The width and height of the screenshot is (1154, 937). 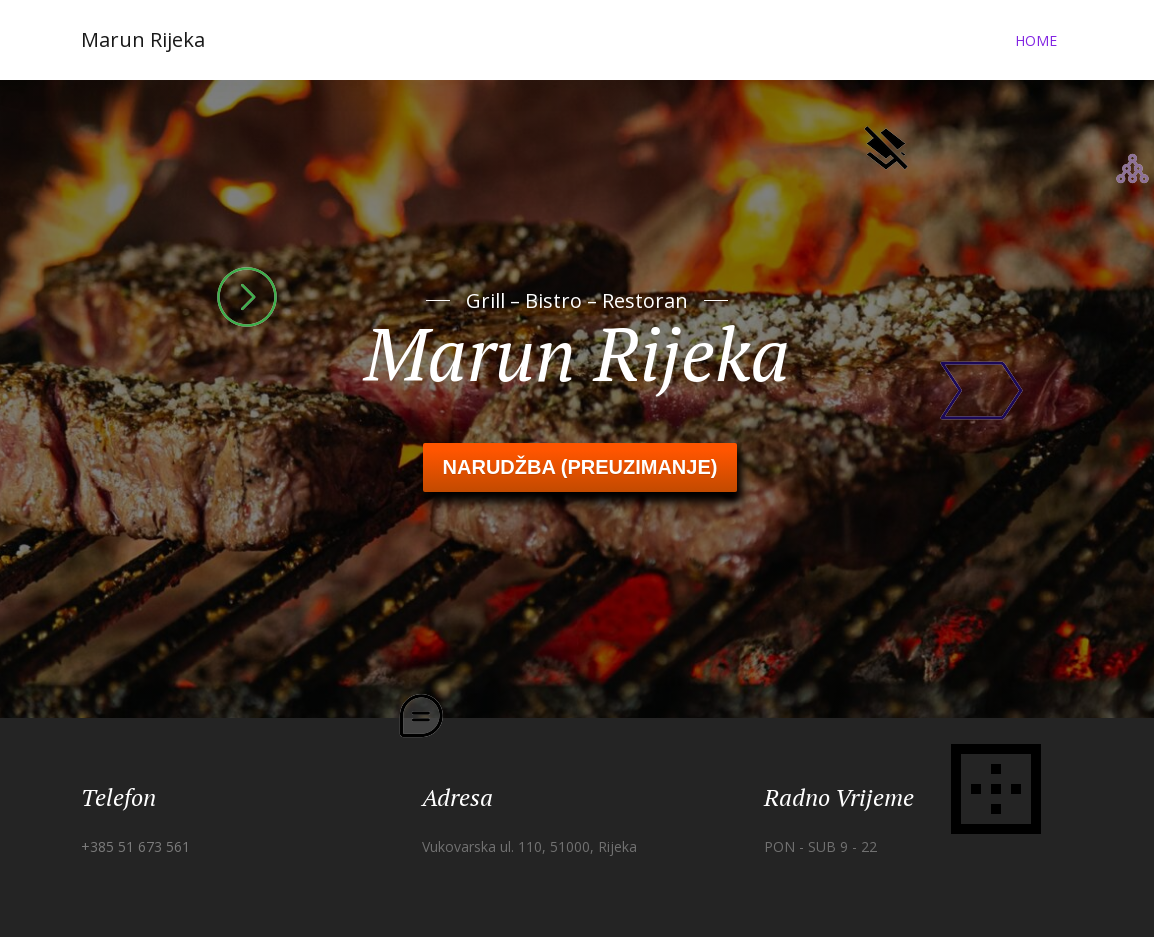 What do you see at coordinates (978, 390) in the screenshot?
I see `apply a tag or label to an item` at bounding box center [978, 390].